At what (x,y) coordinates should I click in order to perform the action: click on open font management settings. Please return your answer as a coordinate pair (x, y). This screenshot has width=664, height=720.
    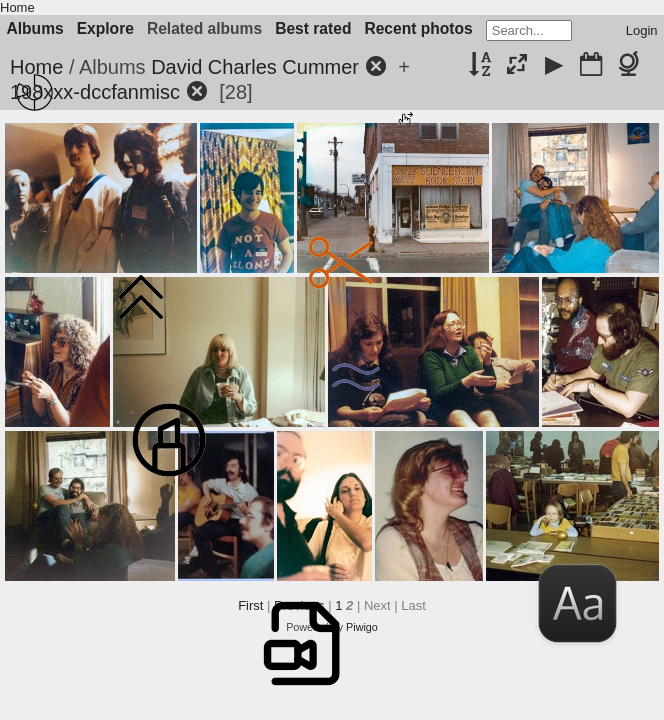
    Looking at the image, I should click on (577, 603).